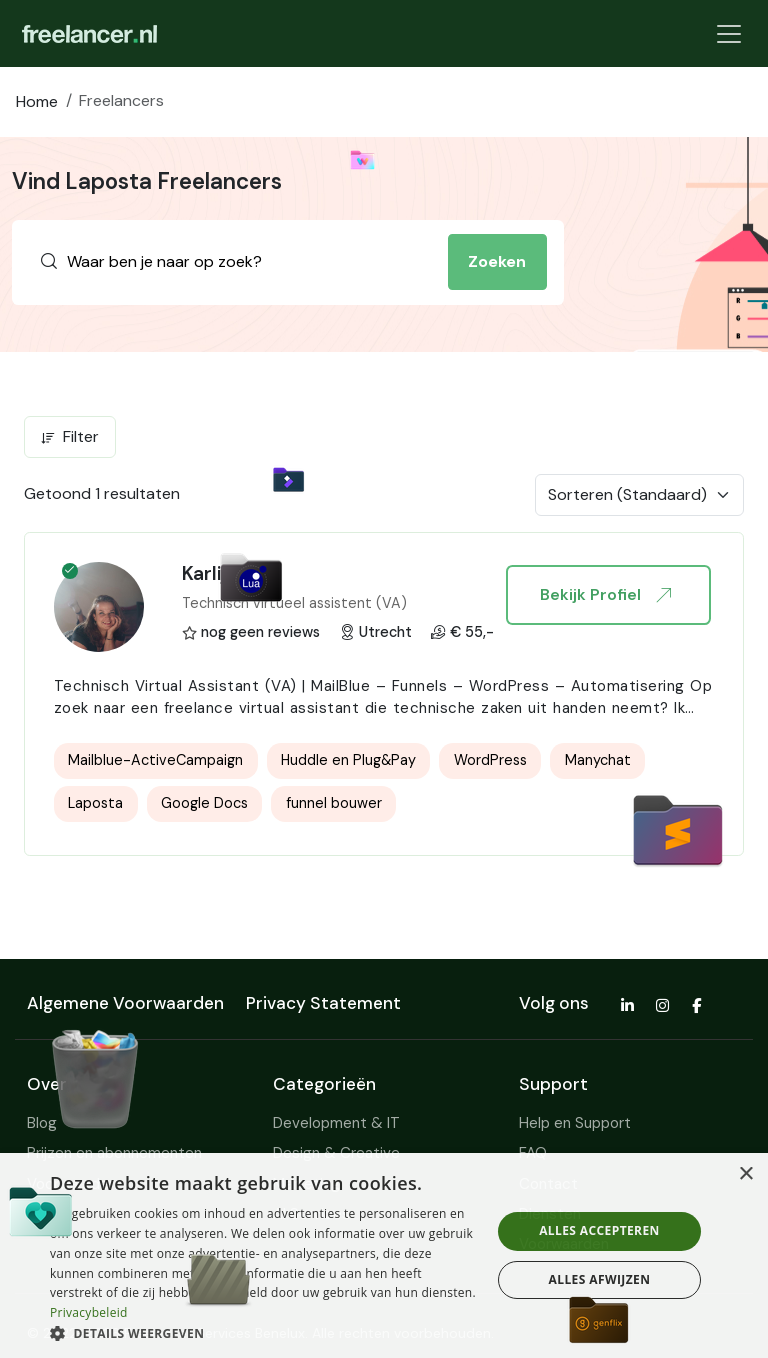 Image resolution: width=768 pixels, height=1358 pixels. What do you see at coordinates (362, 160) in the screenshot?
I see `open wondershare creative center folder` at bounding box center [362, 160].